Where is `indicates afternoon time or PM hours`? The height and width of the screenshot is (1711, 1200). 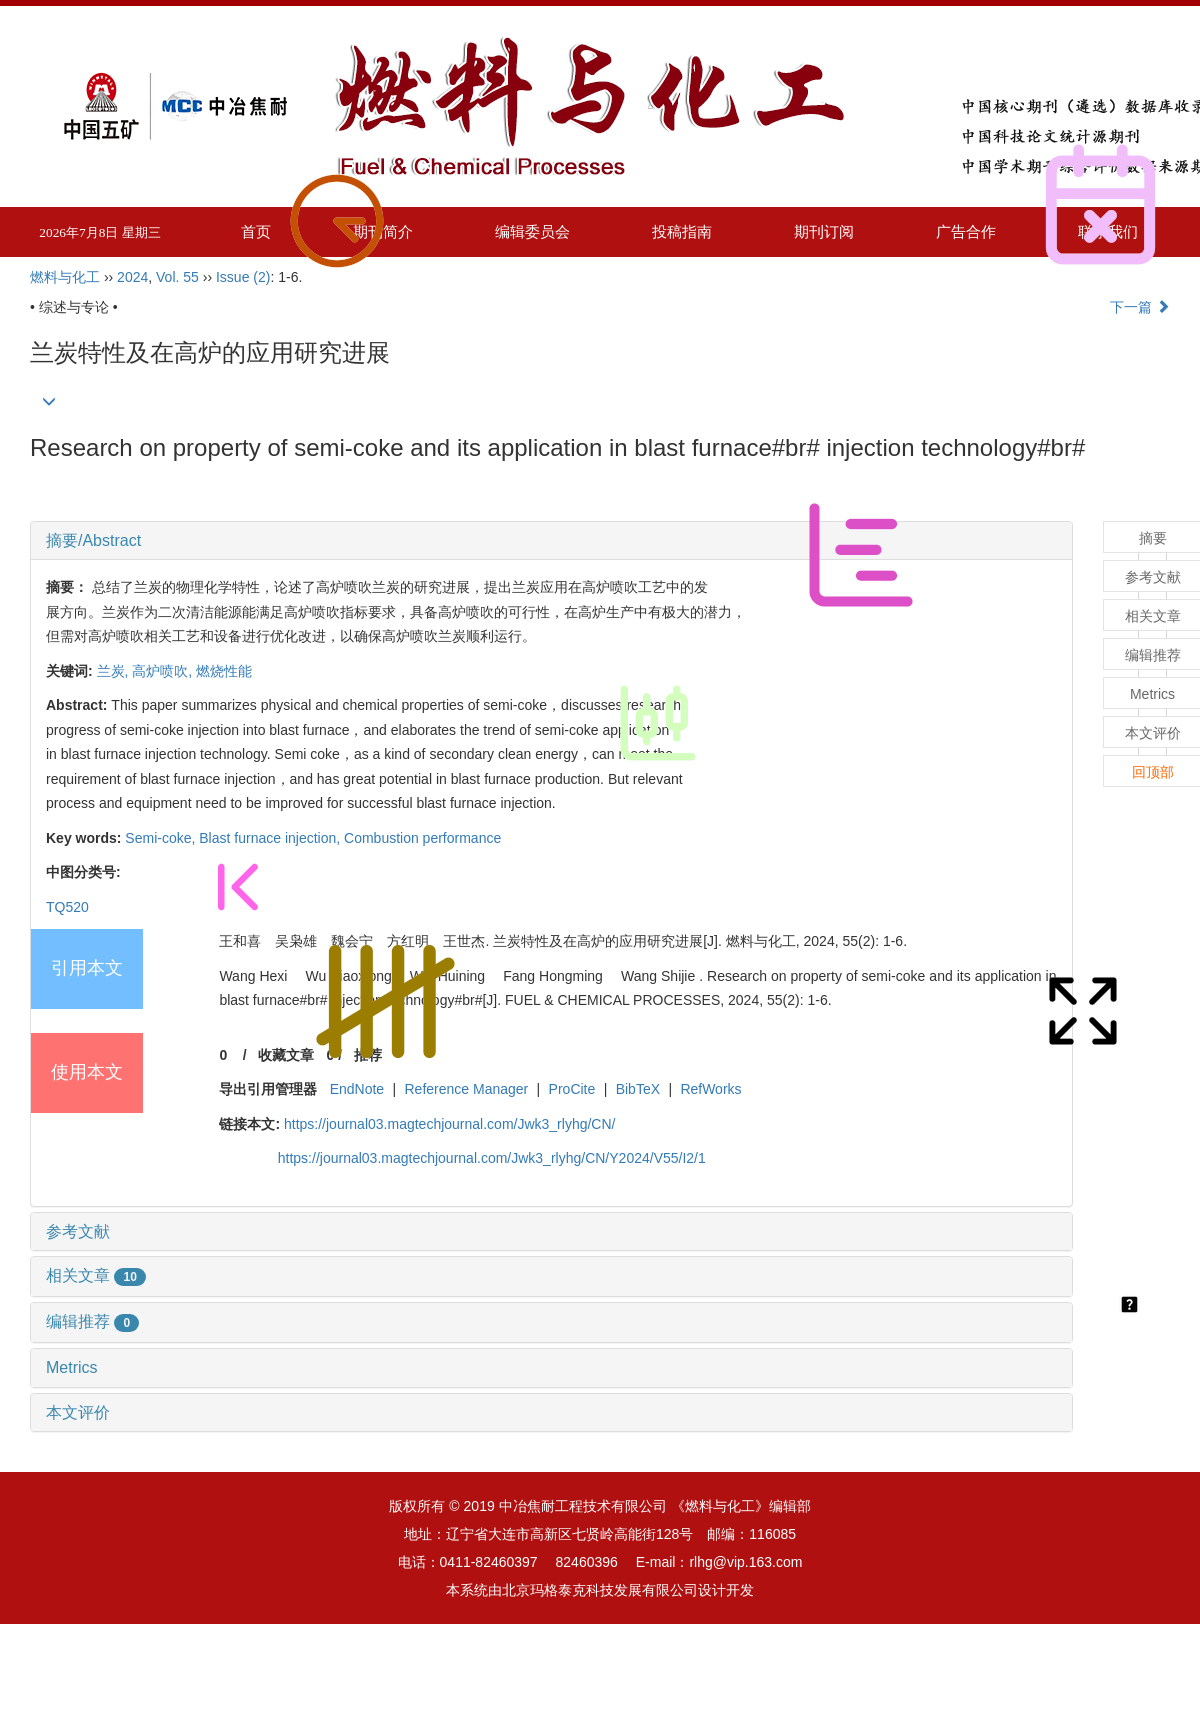
indicates afternoon time or PM hours is located at coordinates (337, 221).